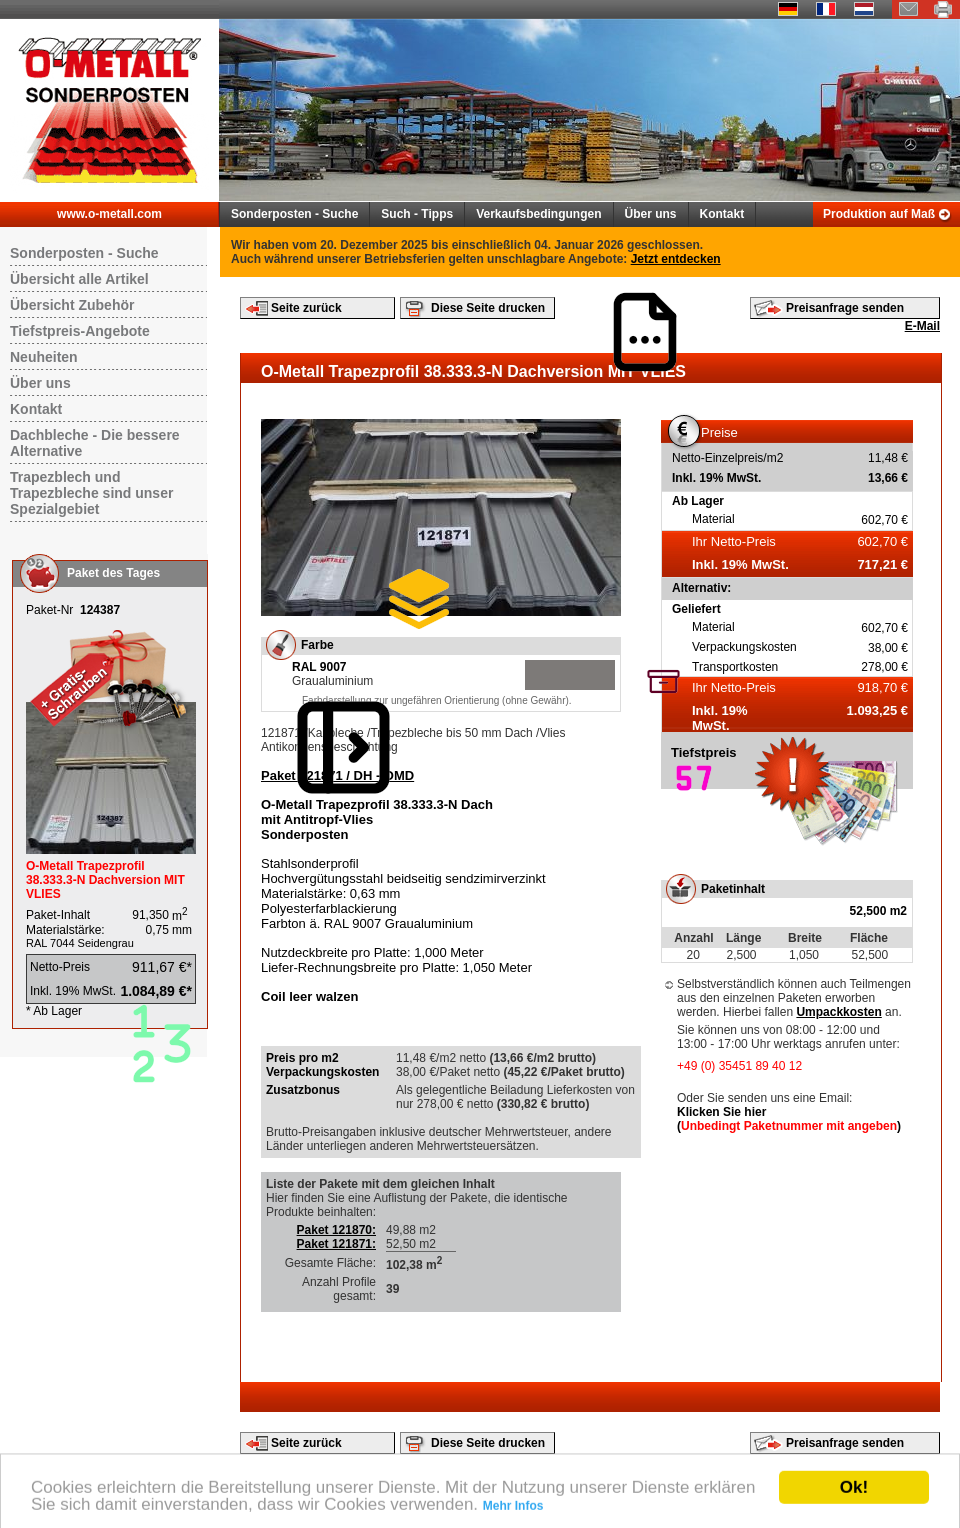 This screenshot has width=960, height=1528. Describe the element at coordinates (694, 778) in the screenshot. I see `indicates item number 57 in a list or sequence` at that location.